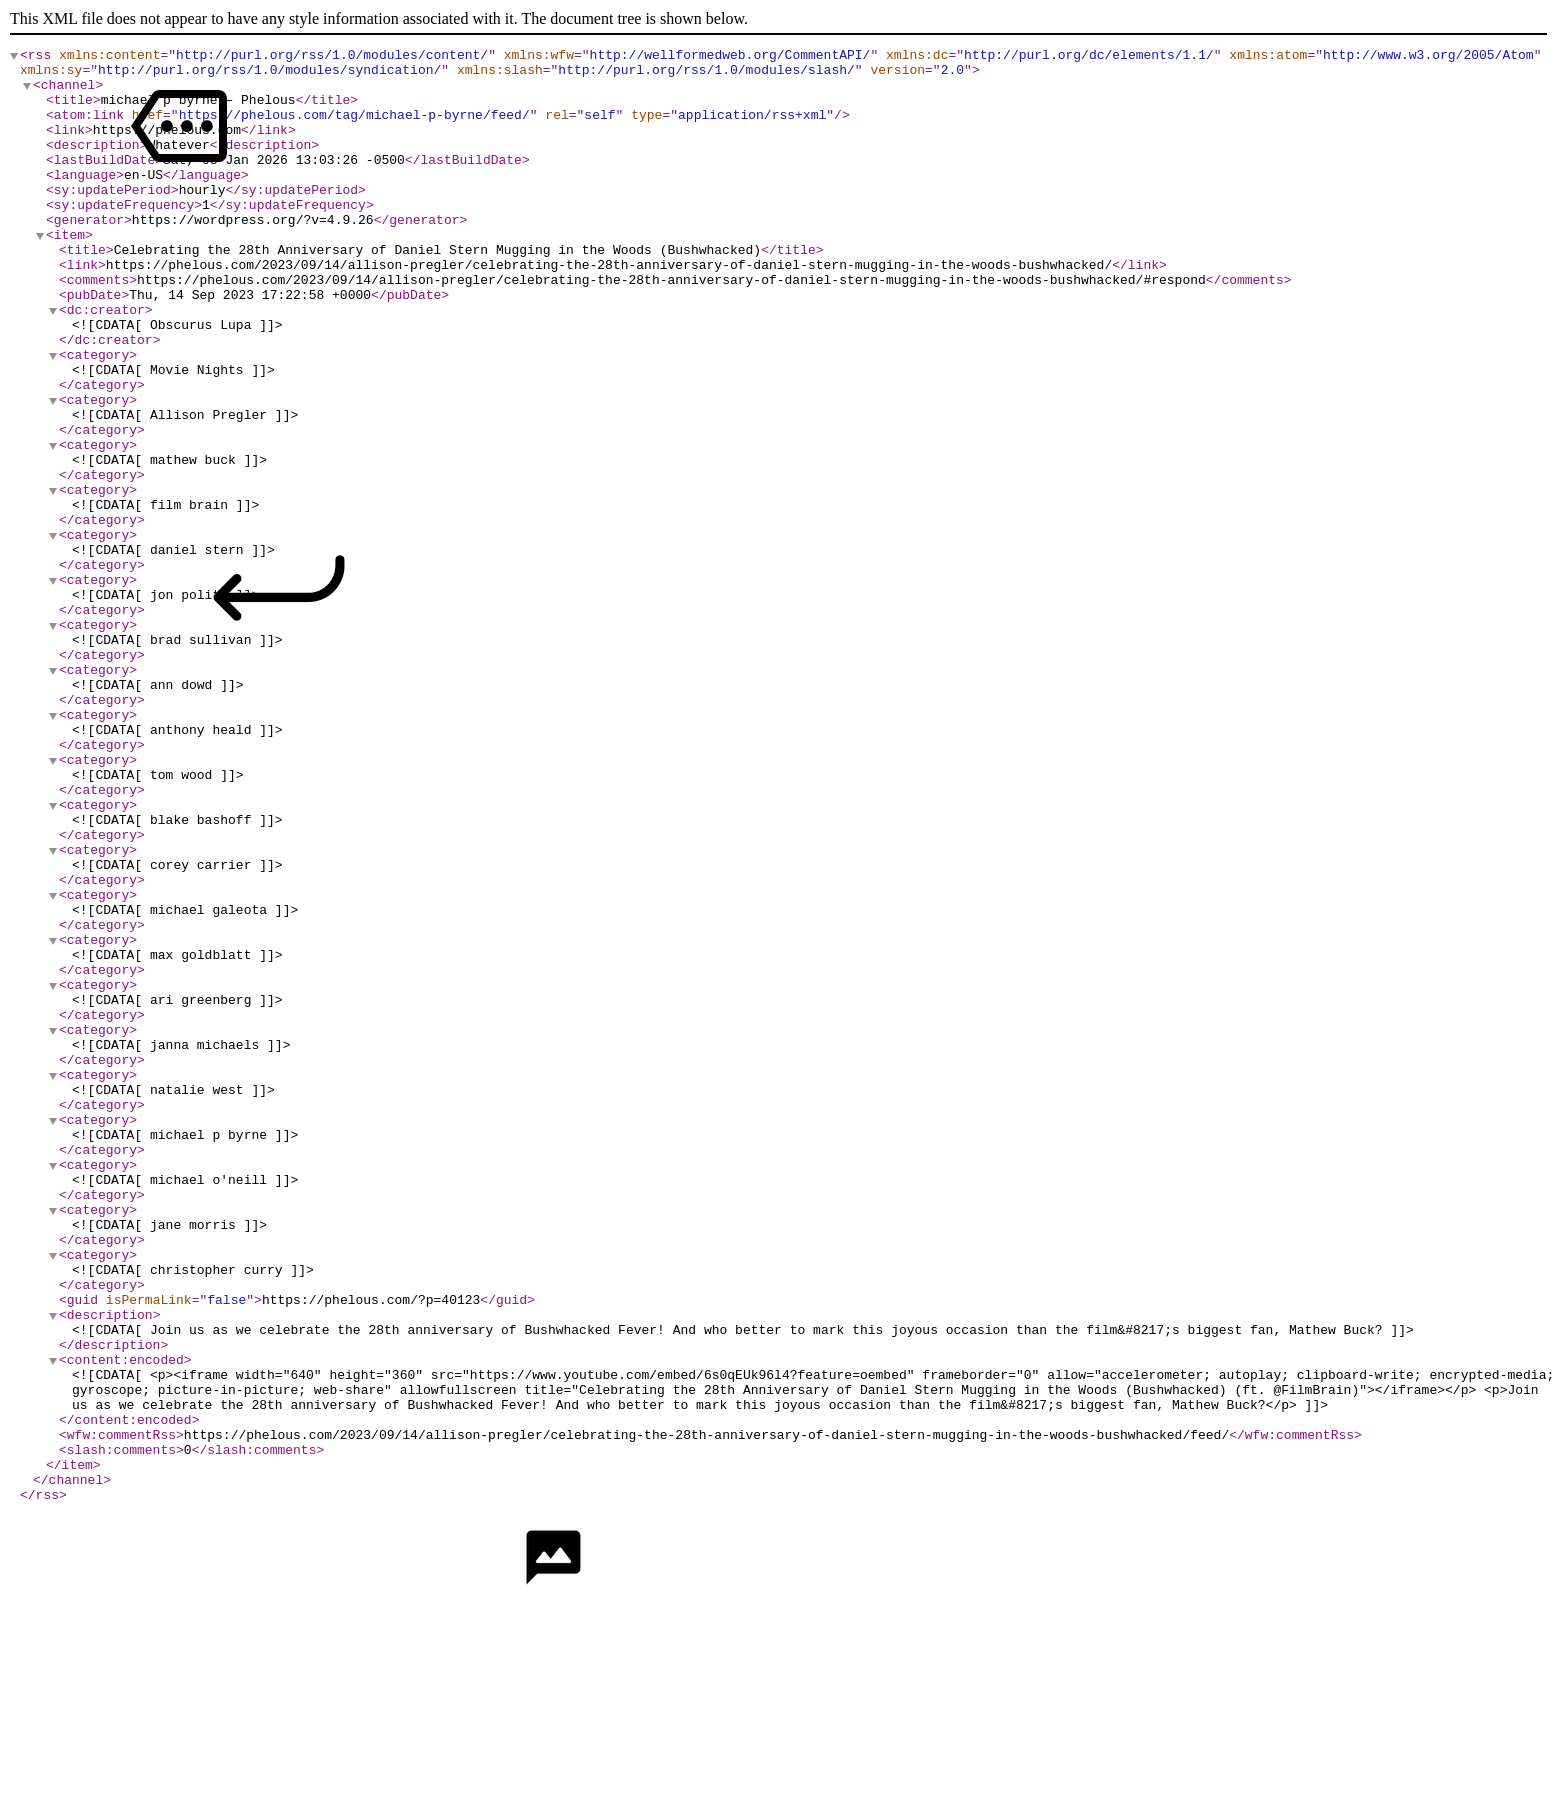 The height and width of the screenshot is (1794, 1557). What do you see at coordinates (279, 588) in the screenshot?
I see `go back to previous screen or step` at bounding box center [279, 588].